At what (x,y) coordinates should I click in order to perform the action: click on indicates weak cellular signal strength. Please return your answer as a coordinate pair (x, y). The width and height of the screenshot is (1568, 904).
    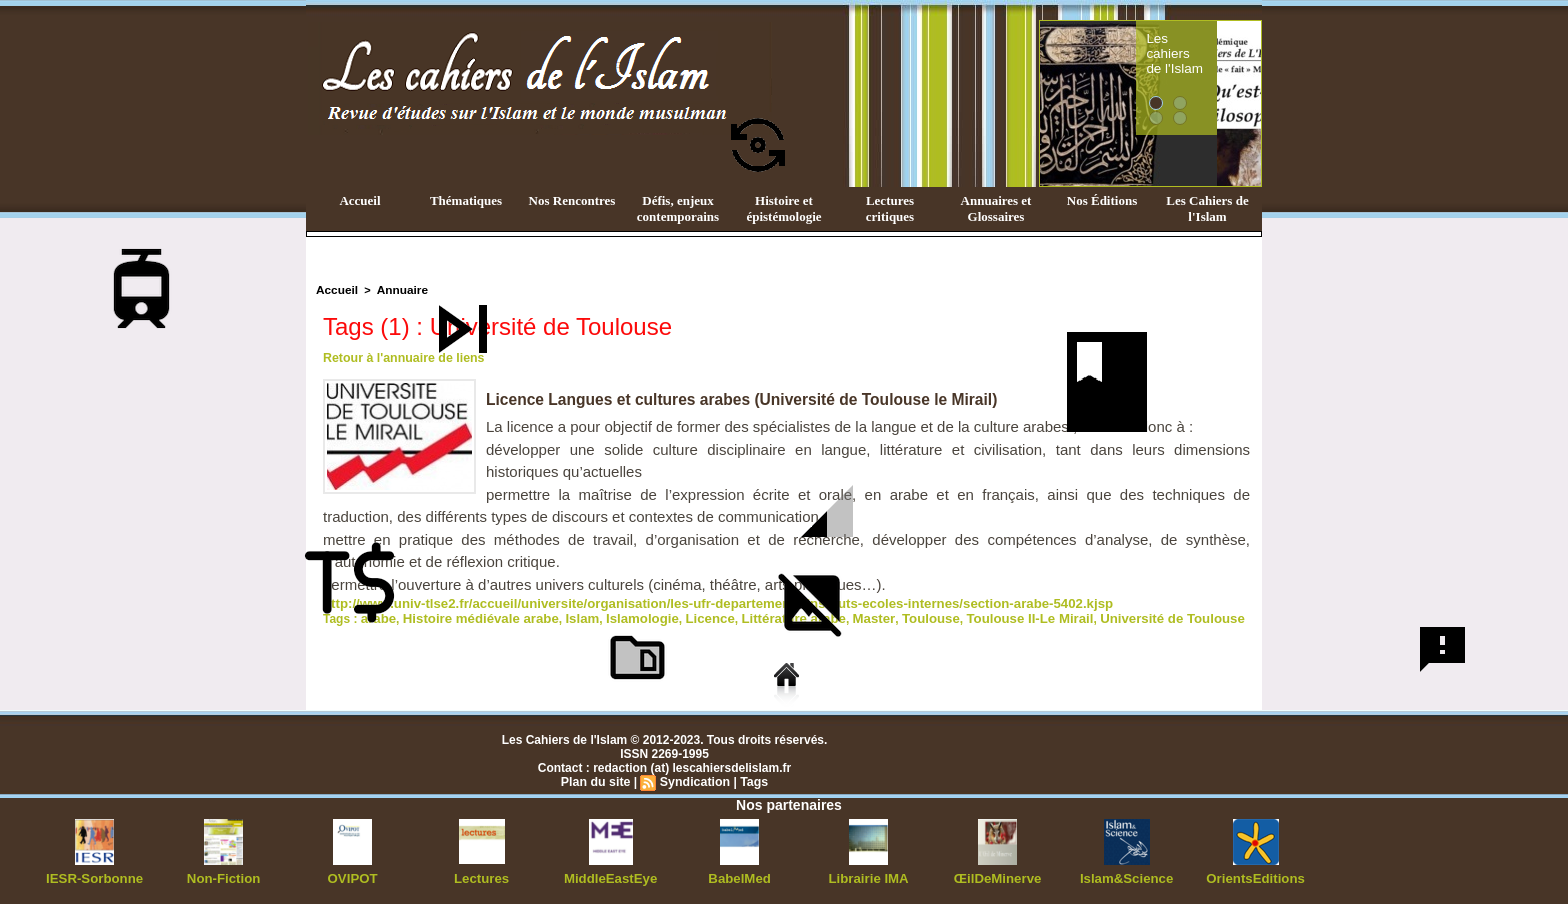
    Looking at the image, I should click on (827, 511).